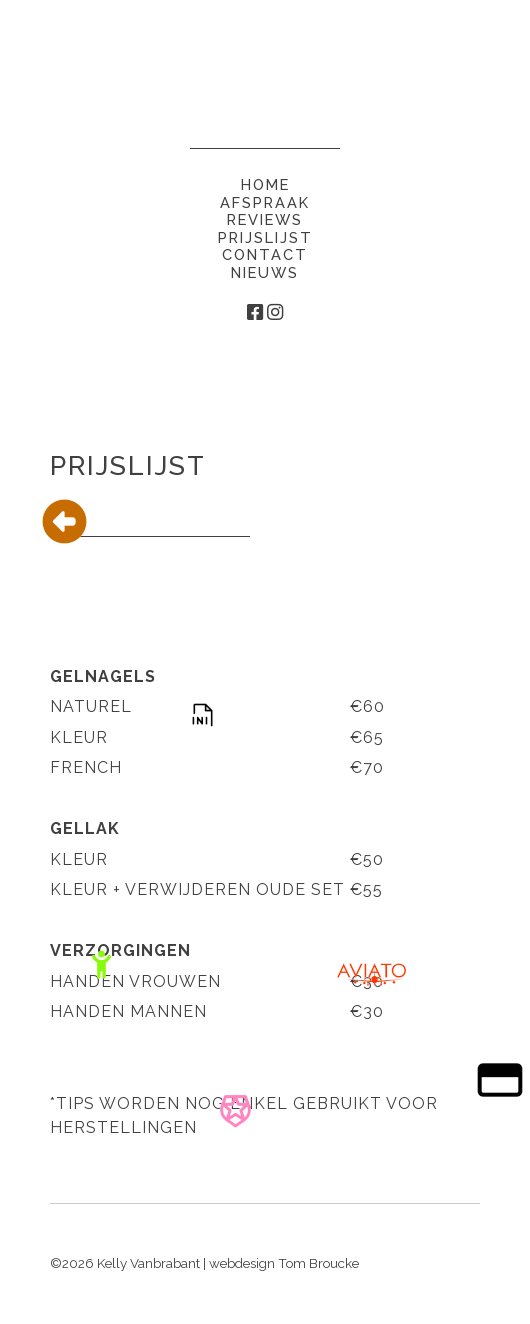 The width and height of the screenshot is (530, 1324). I want to click on auth0 identity platform logo, so click(235, 1110).